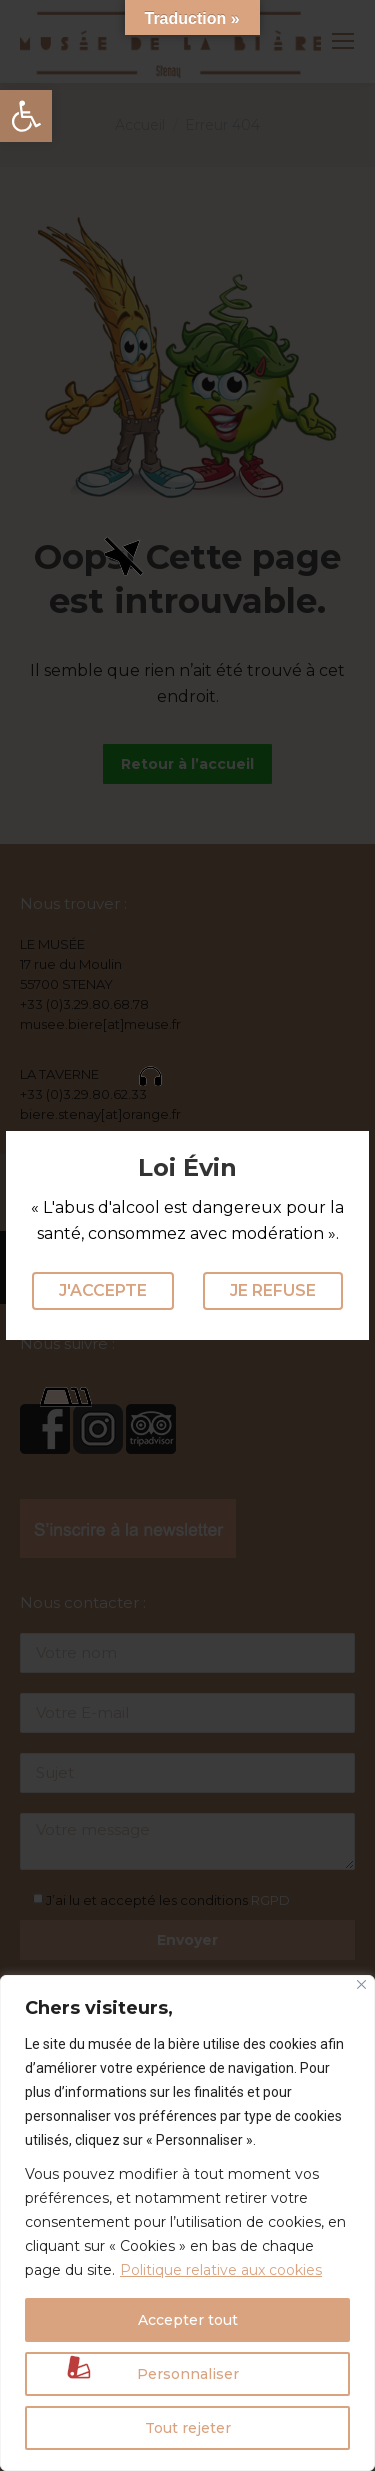 The image size is (375, 2471). Describe the element at coordinates (122, 557) in the screenshot. I see `location sharing is disabled` at that location.